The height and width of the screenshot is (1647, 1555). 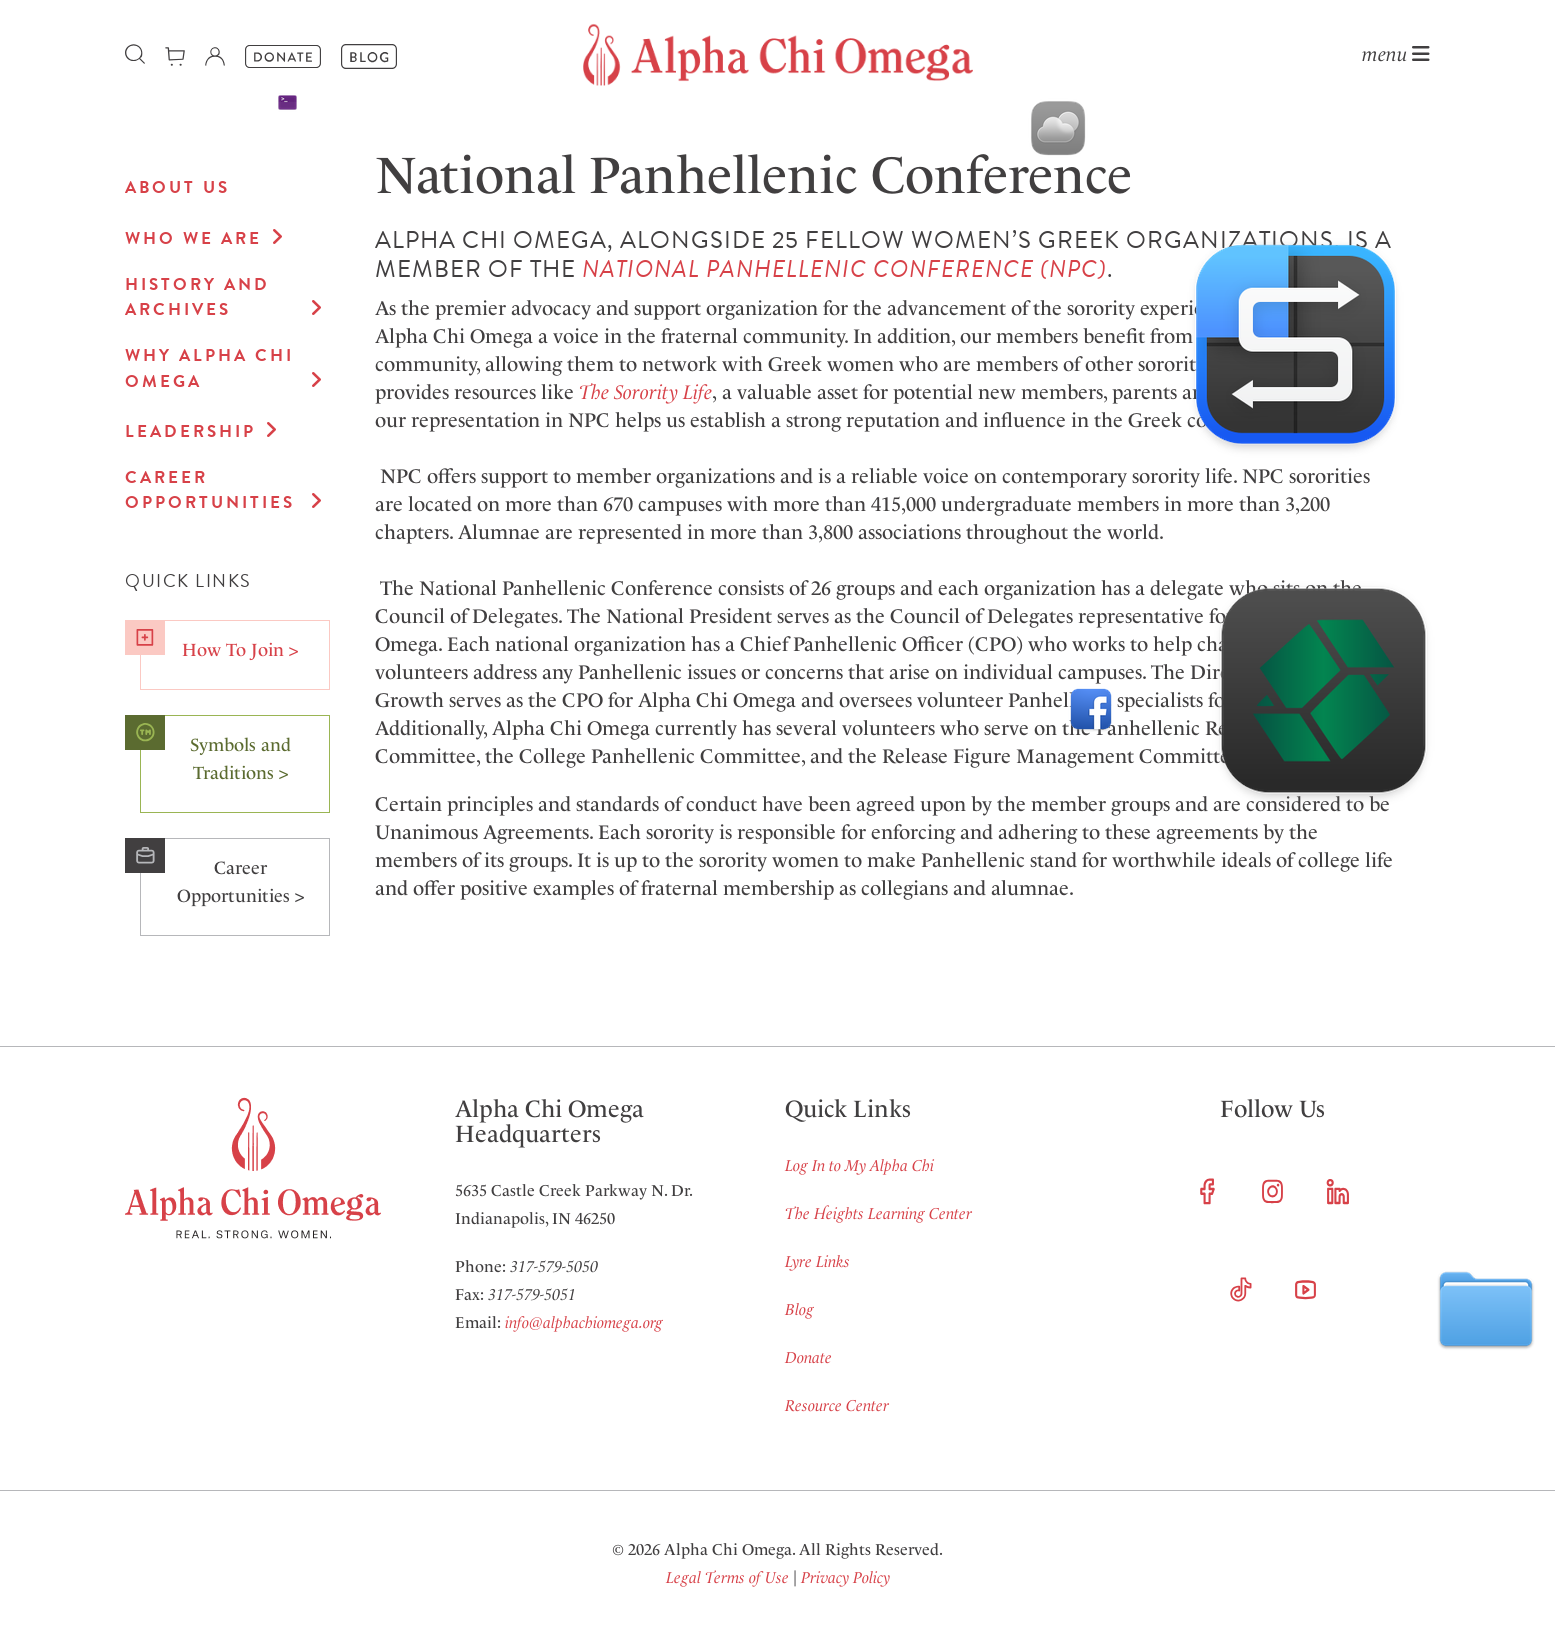 What do you see at coordinates (287, 102) in the screenshot?
I see `open terminal with root/administrator privileges` at bounding box center [287, 102].